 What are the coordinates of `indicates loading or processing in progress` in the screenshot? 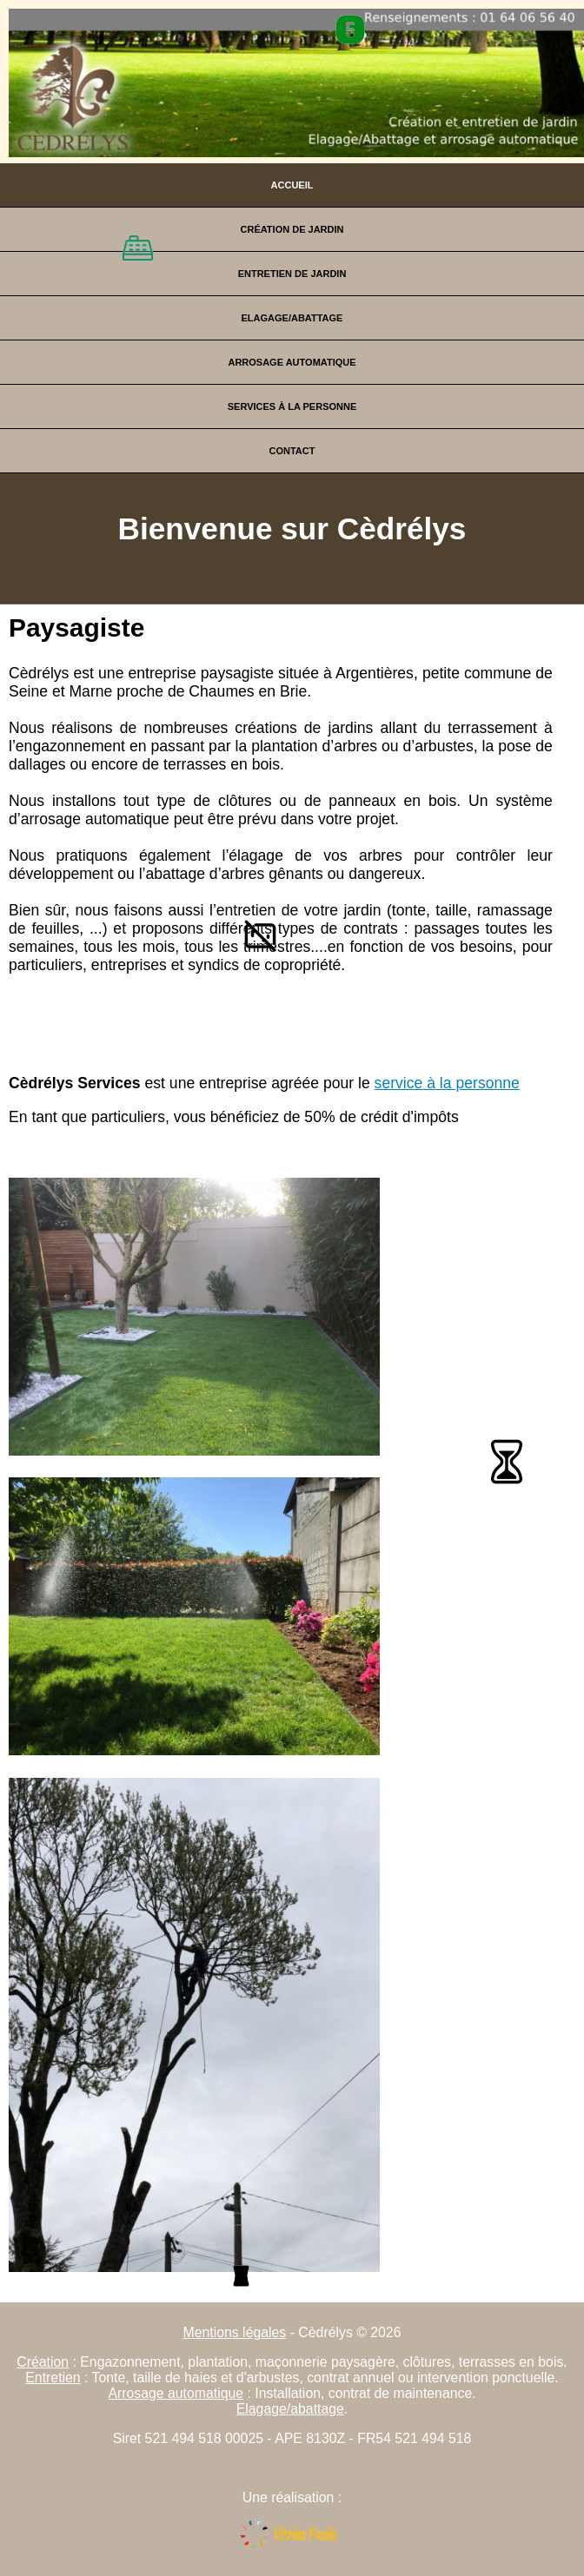 It's located at (507, 1462).